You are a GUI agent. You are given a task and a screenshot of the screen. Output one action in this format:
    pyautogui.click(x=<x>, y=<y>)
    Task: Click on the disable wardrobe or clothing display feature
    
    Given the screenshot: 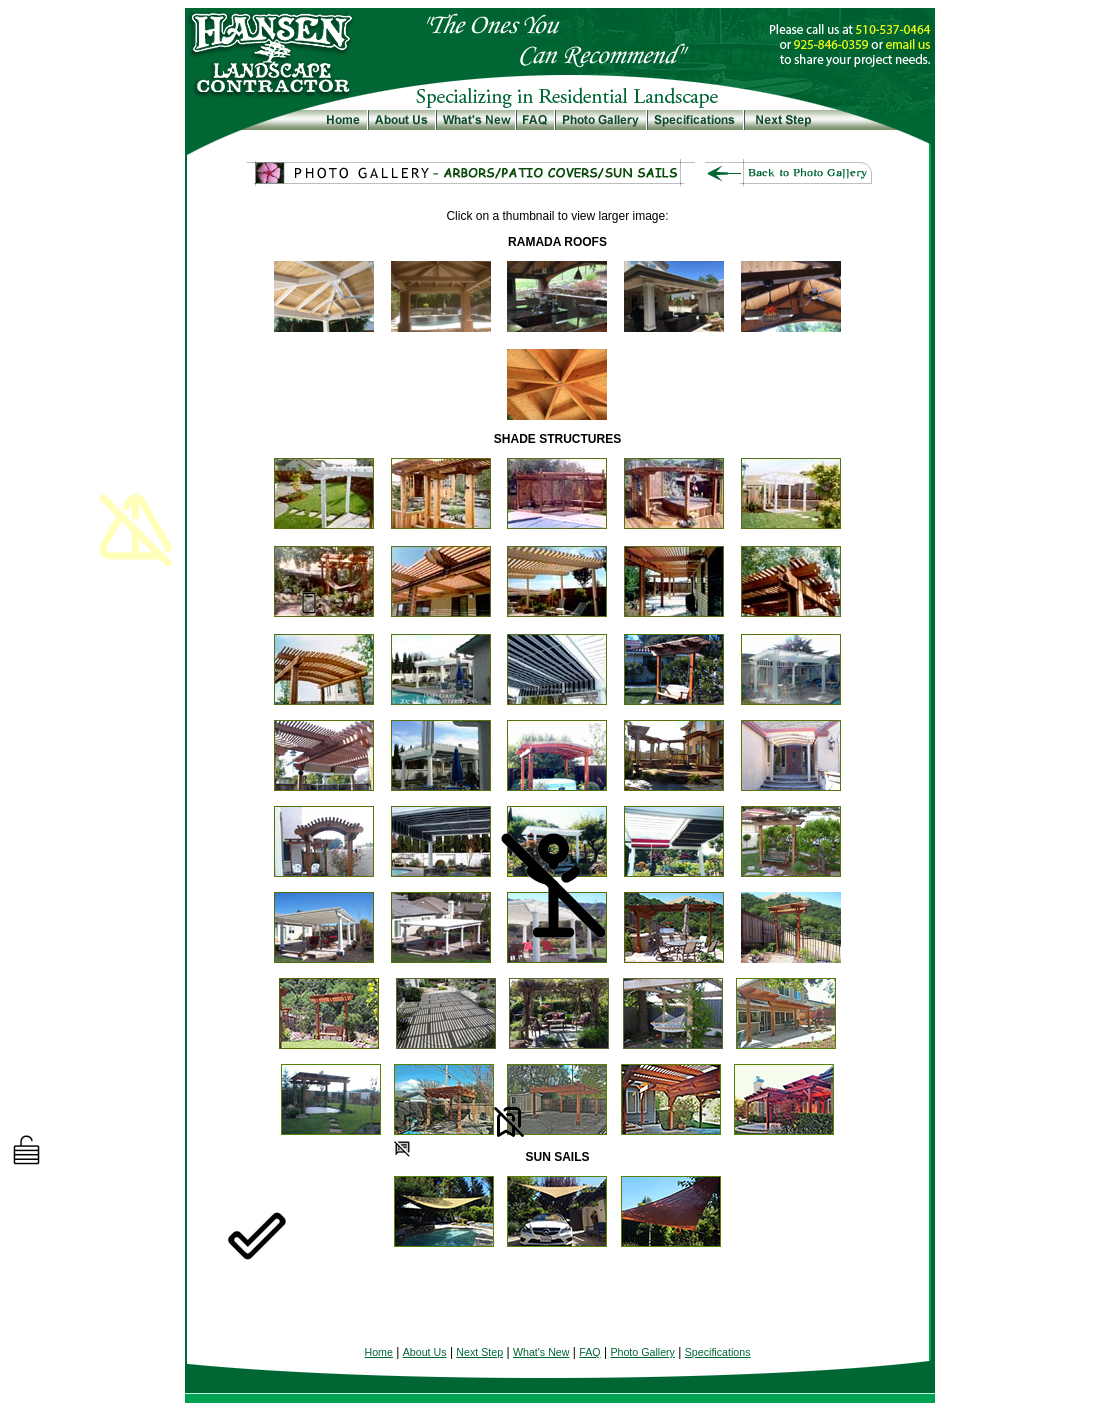 What is the action you would take?
    pyautogui.click(x=553, y=885)
    